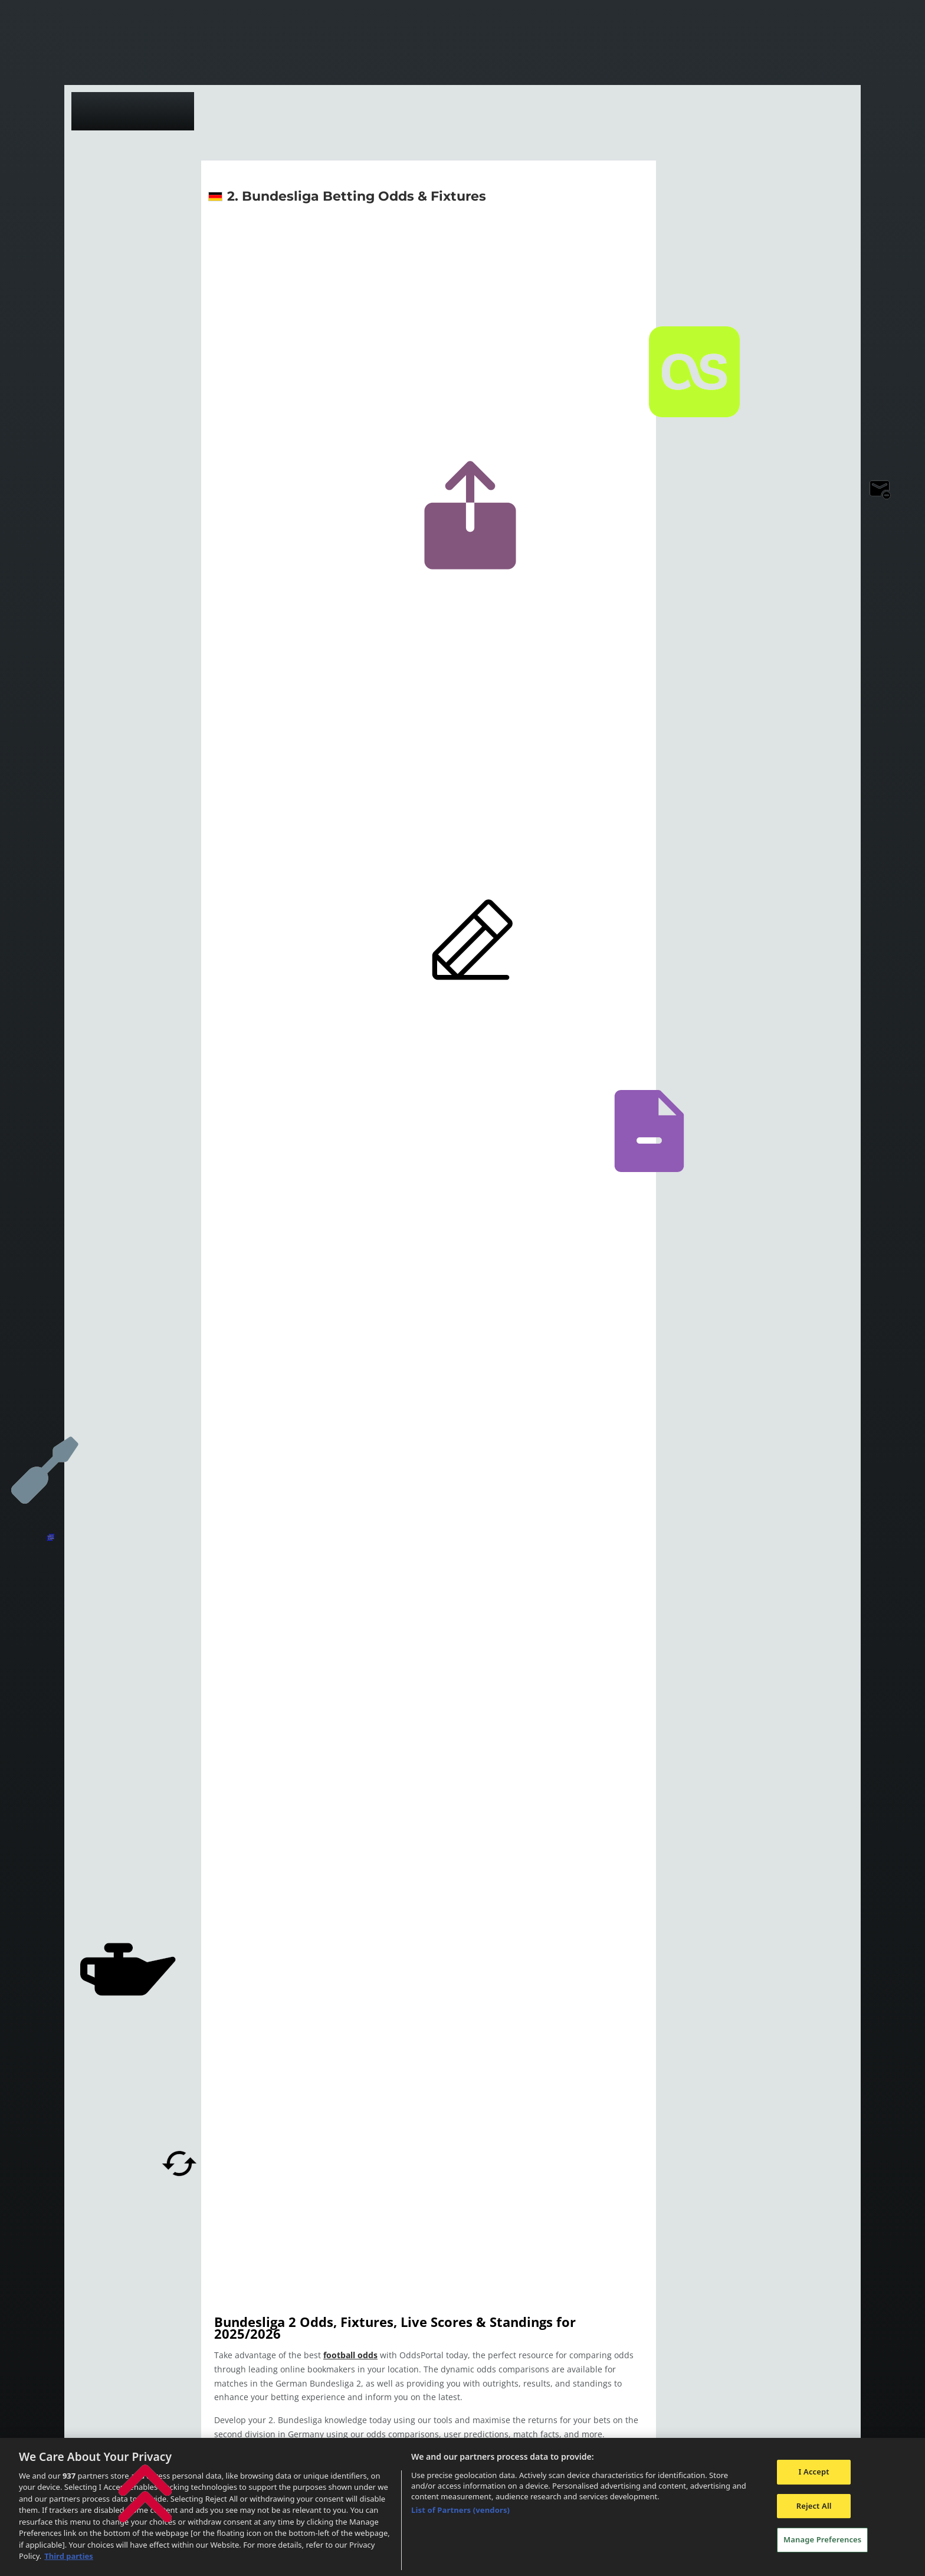  Describe the element at coordinates (145, 2496) in the screenshot. I see `scroll to top of page` at that location.